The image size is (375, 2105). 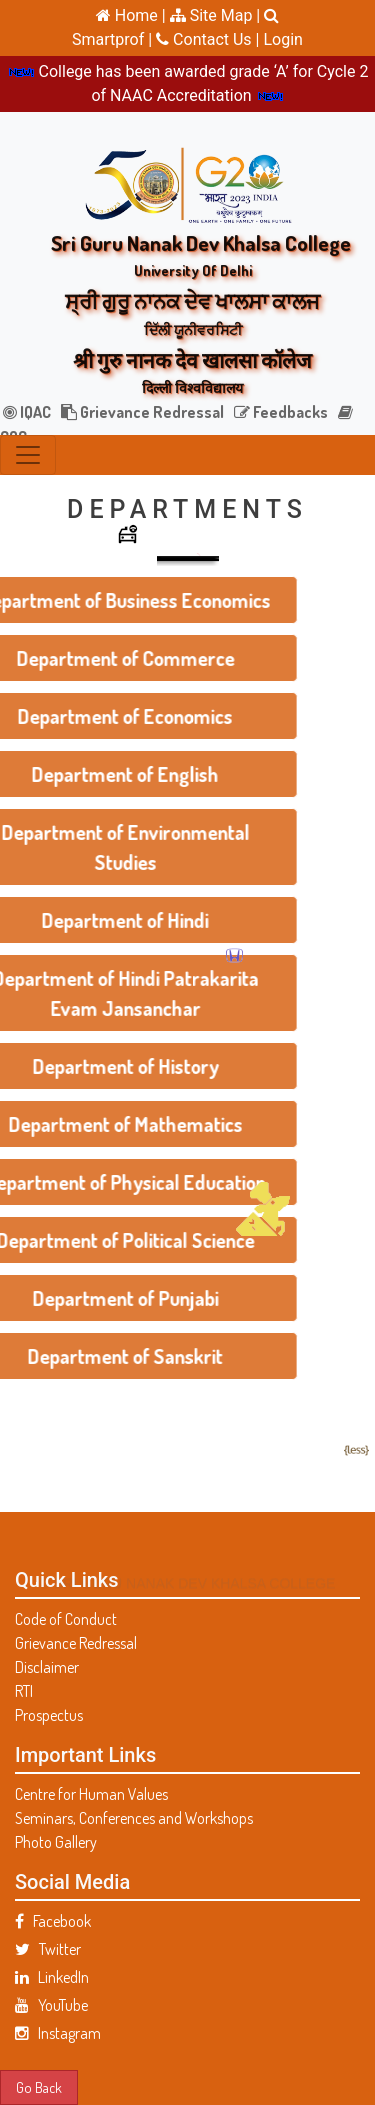 What do you see at coordinates (234, 955) in the screenshot?
I see `Honda brand or dealership app` at bounding box center [234, 955].